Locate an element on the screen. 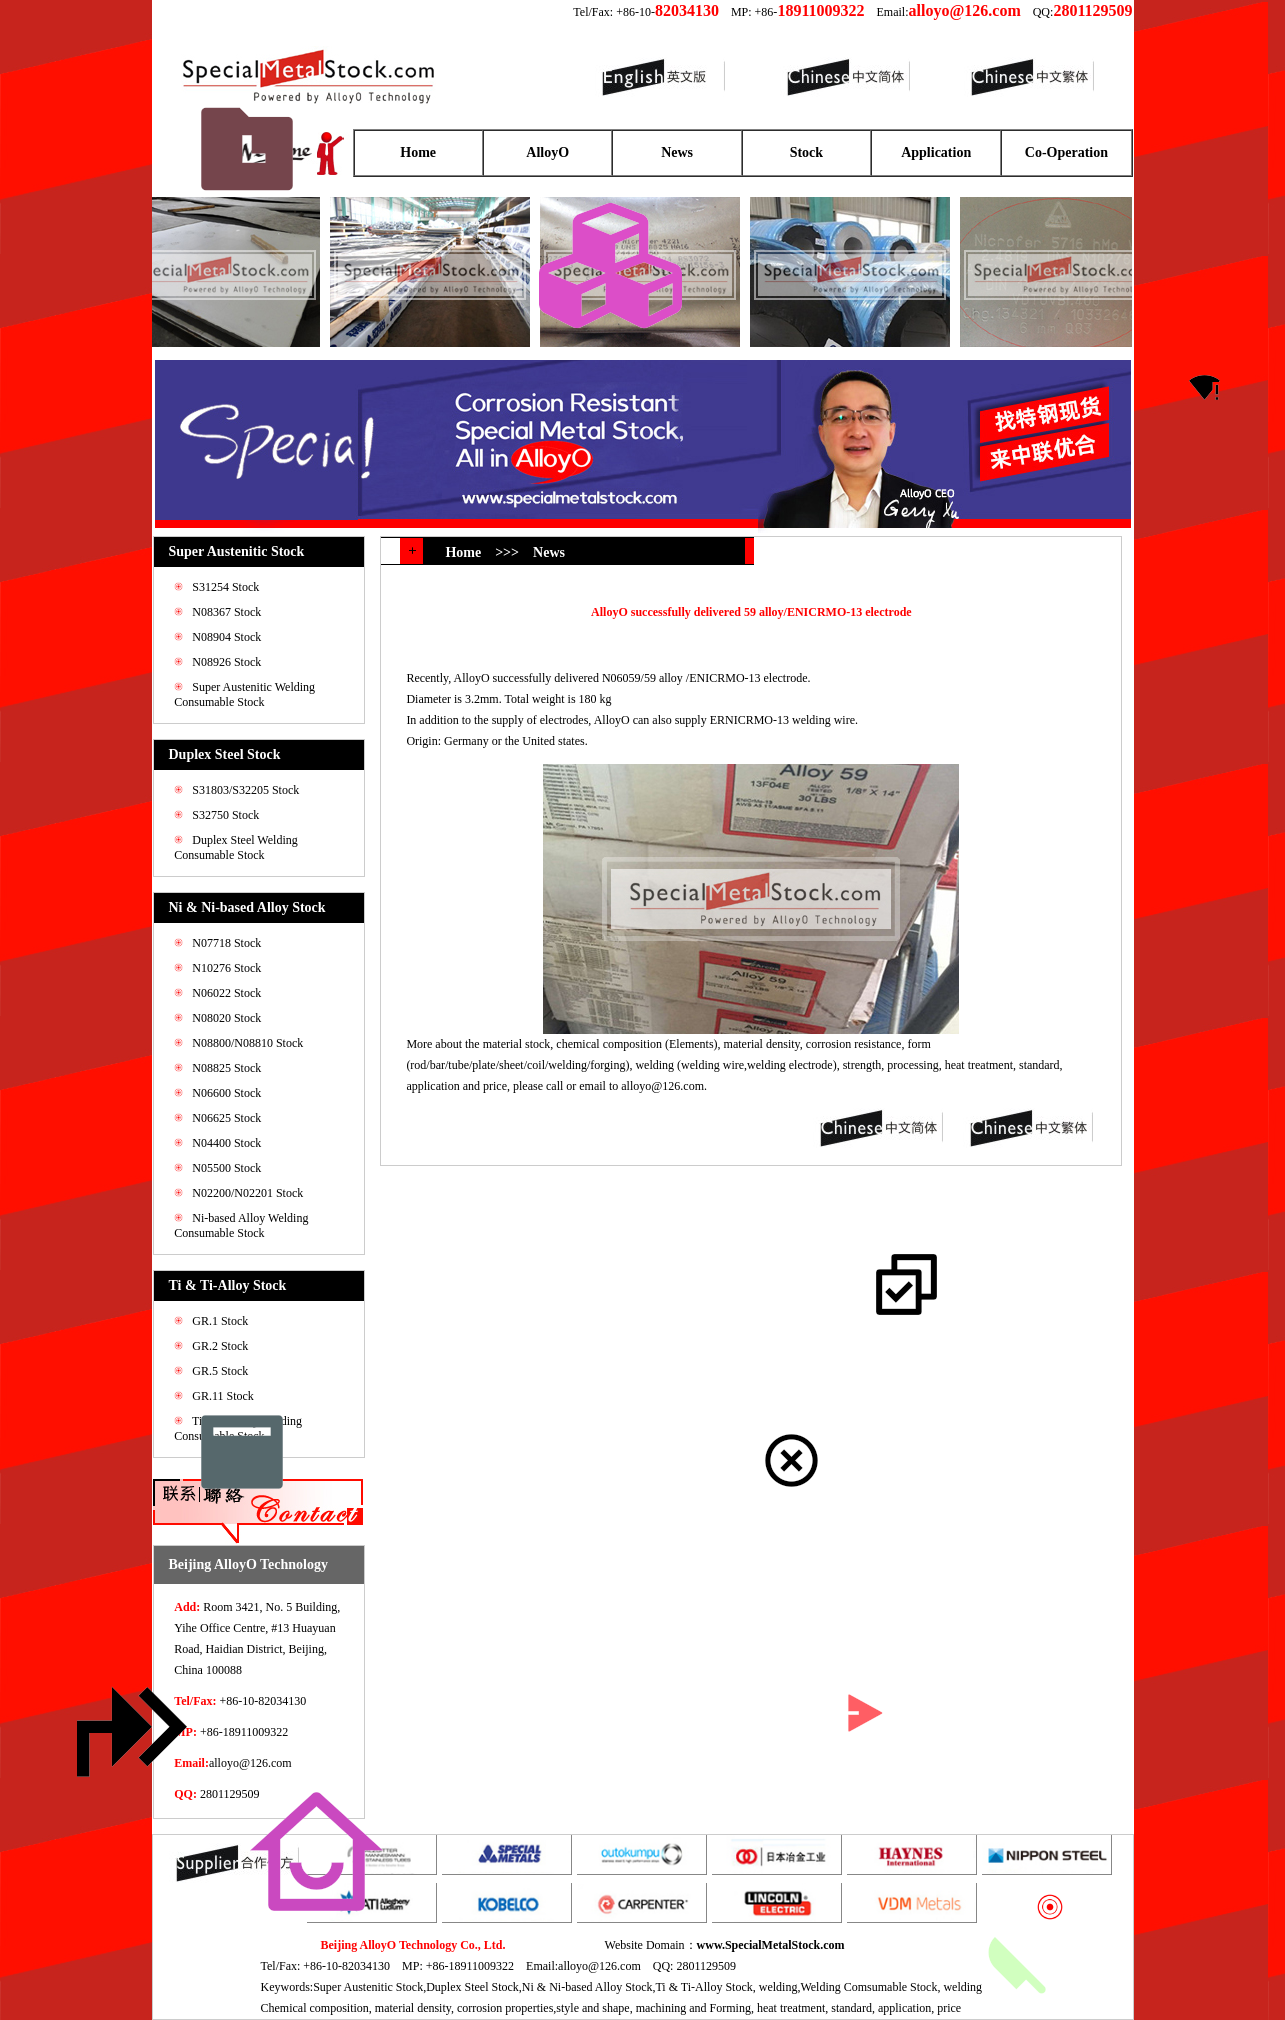 The height and width of the screenshot is (2020, 1285). forward message to multiple recipients is located at coordinates (127, 1733).